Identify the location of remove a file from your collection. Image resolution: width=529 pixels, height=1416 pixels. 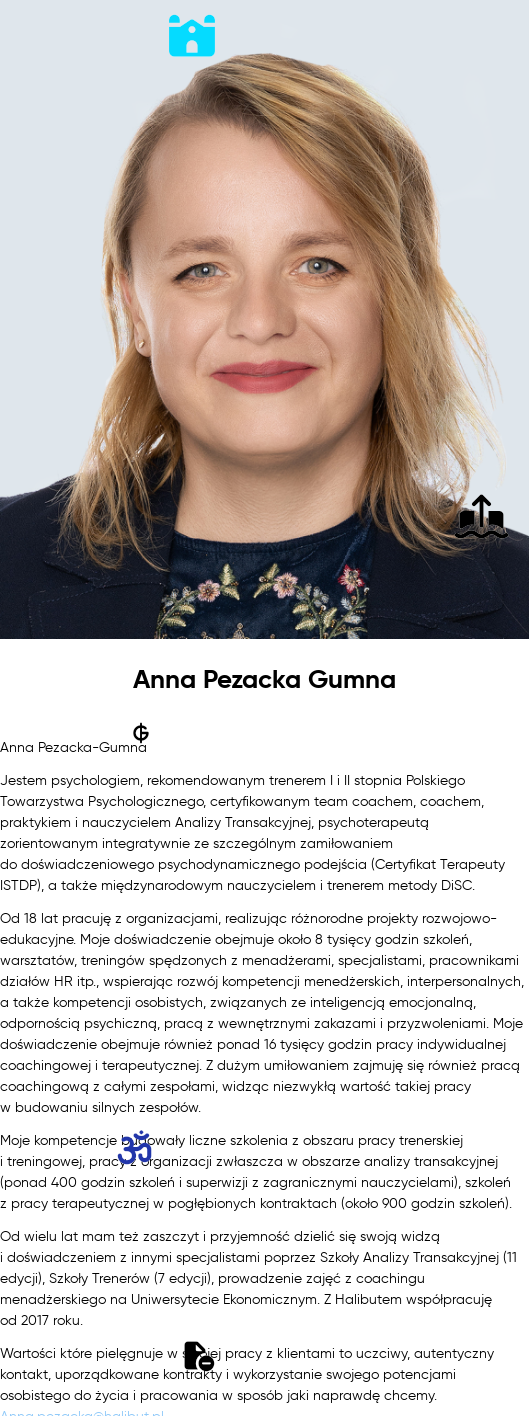
(198, 1355).